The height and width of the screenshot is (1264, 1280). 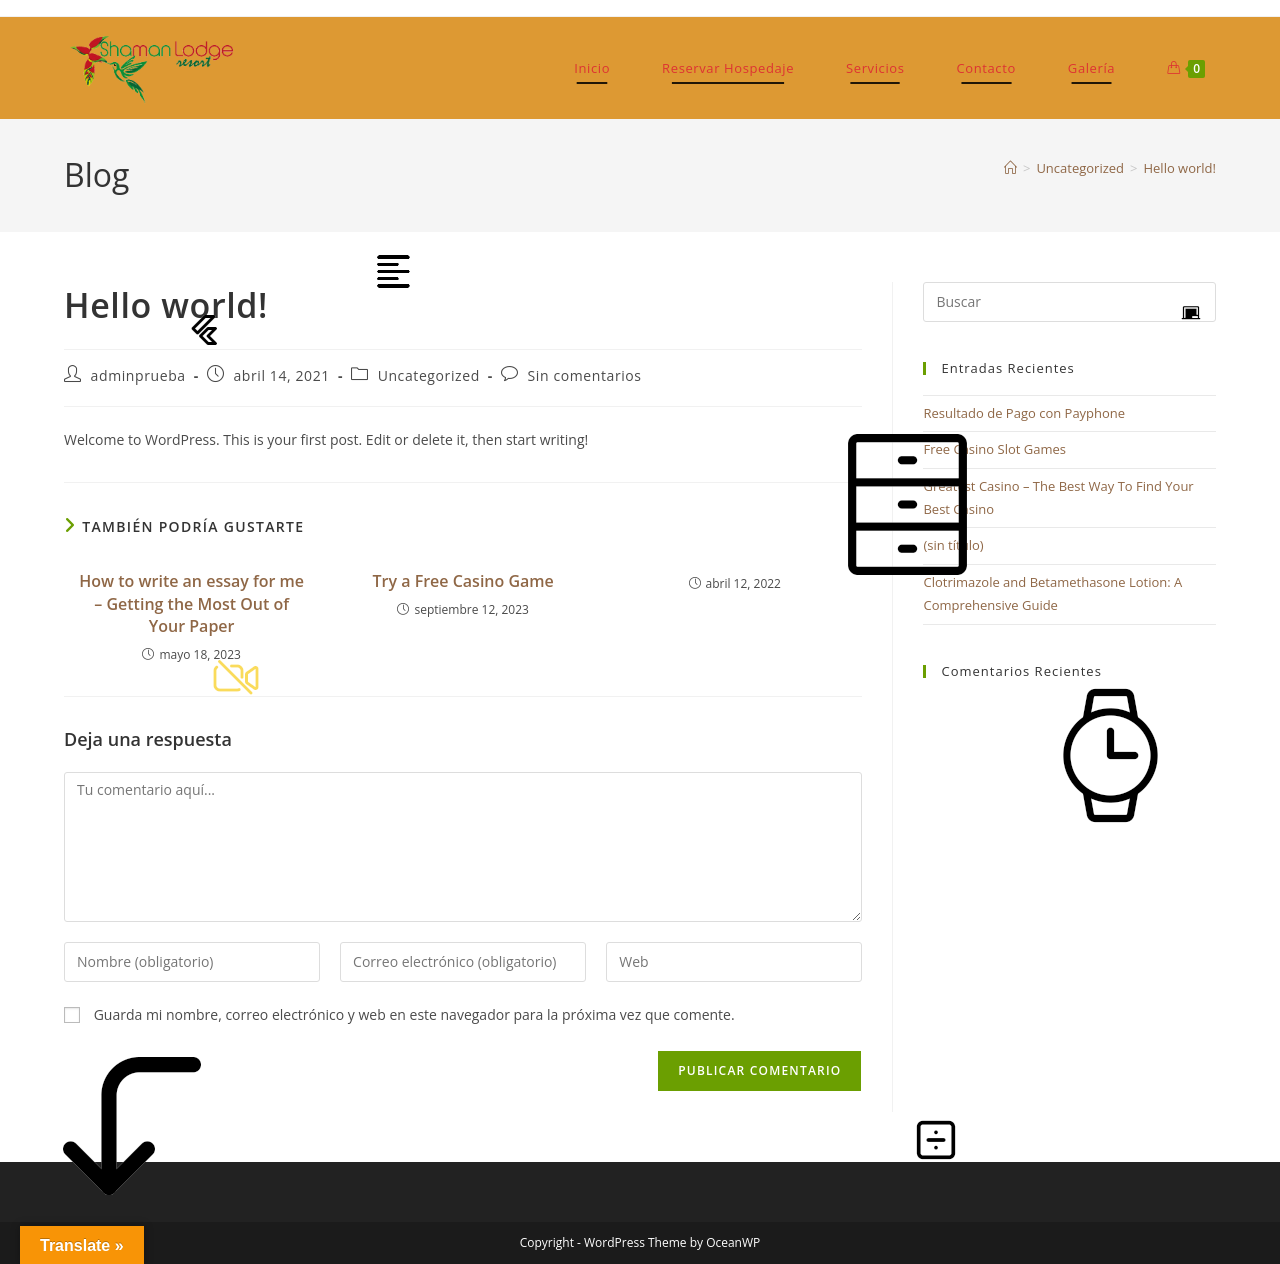 What do you see at coordinates (936, 1140) in the screenshot?
I see `perform division calculation` at bounding box center [936, 1140].